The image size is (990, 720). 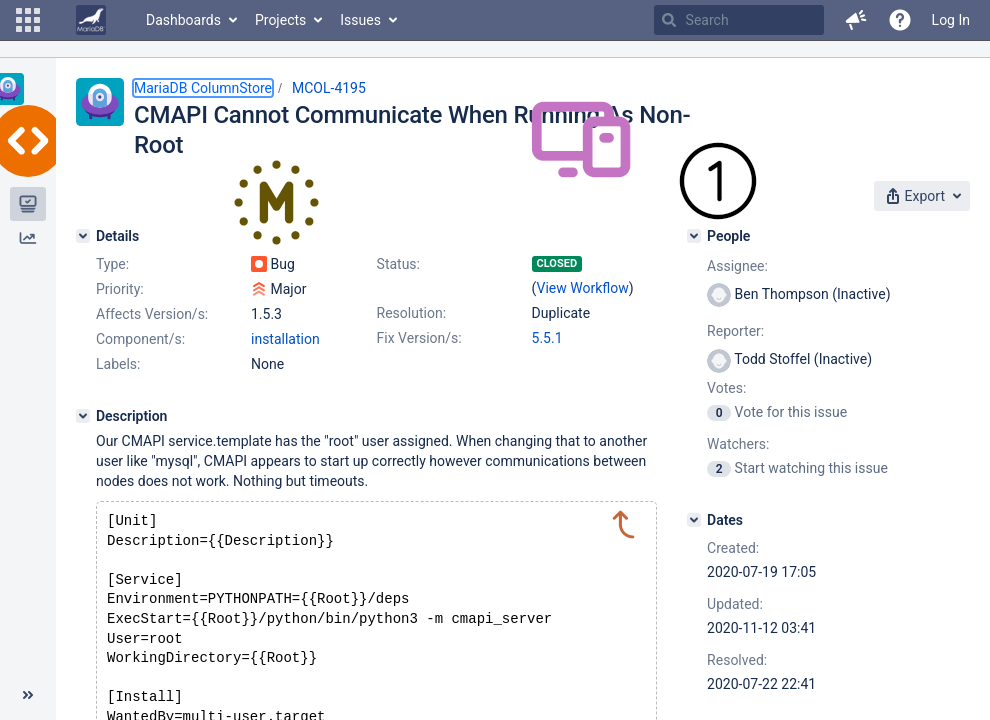 What do you see at coordinates (579, 139) in the screenshot?
I see `manage connected devices` at bounding box center [579, 139].